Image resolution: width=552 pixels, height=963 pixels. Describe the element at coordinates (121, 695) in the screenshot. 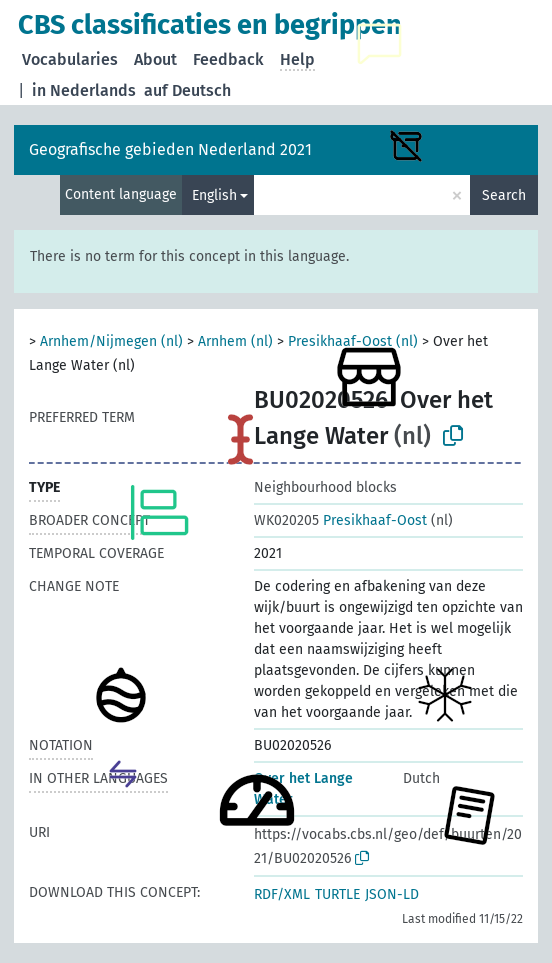

I see `holiday or seasonal decoration indicator` at that location.